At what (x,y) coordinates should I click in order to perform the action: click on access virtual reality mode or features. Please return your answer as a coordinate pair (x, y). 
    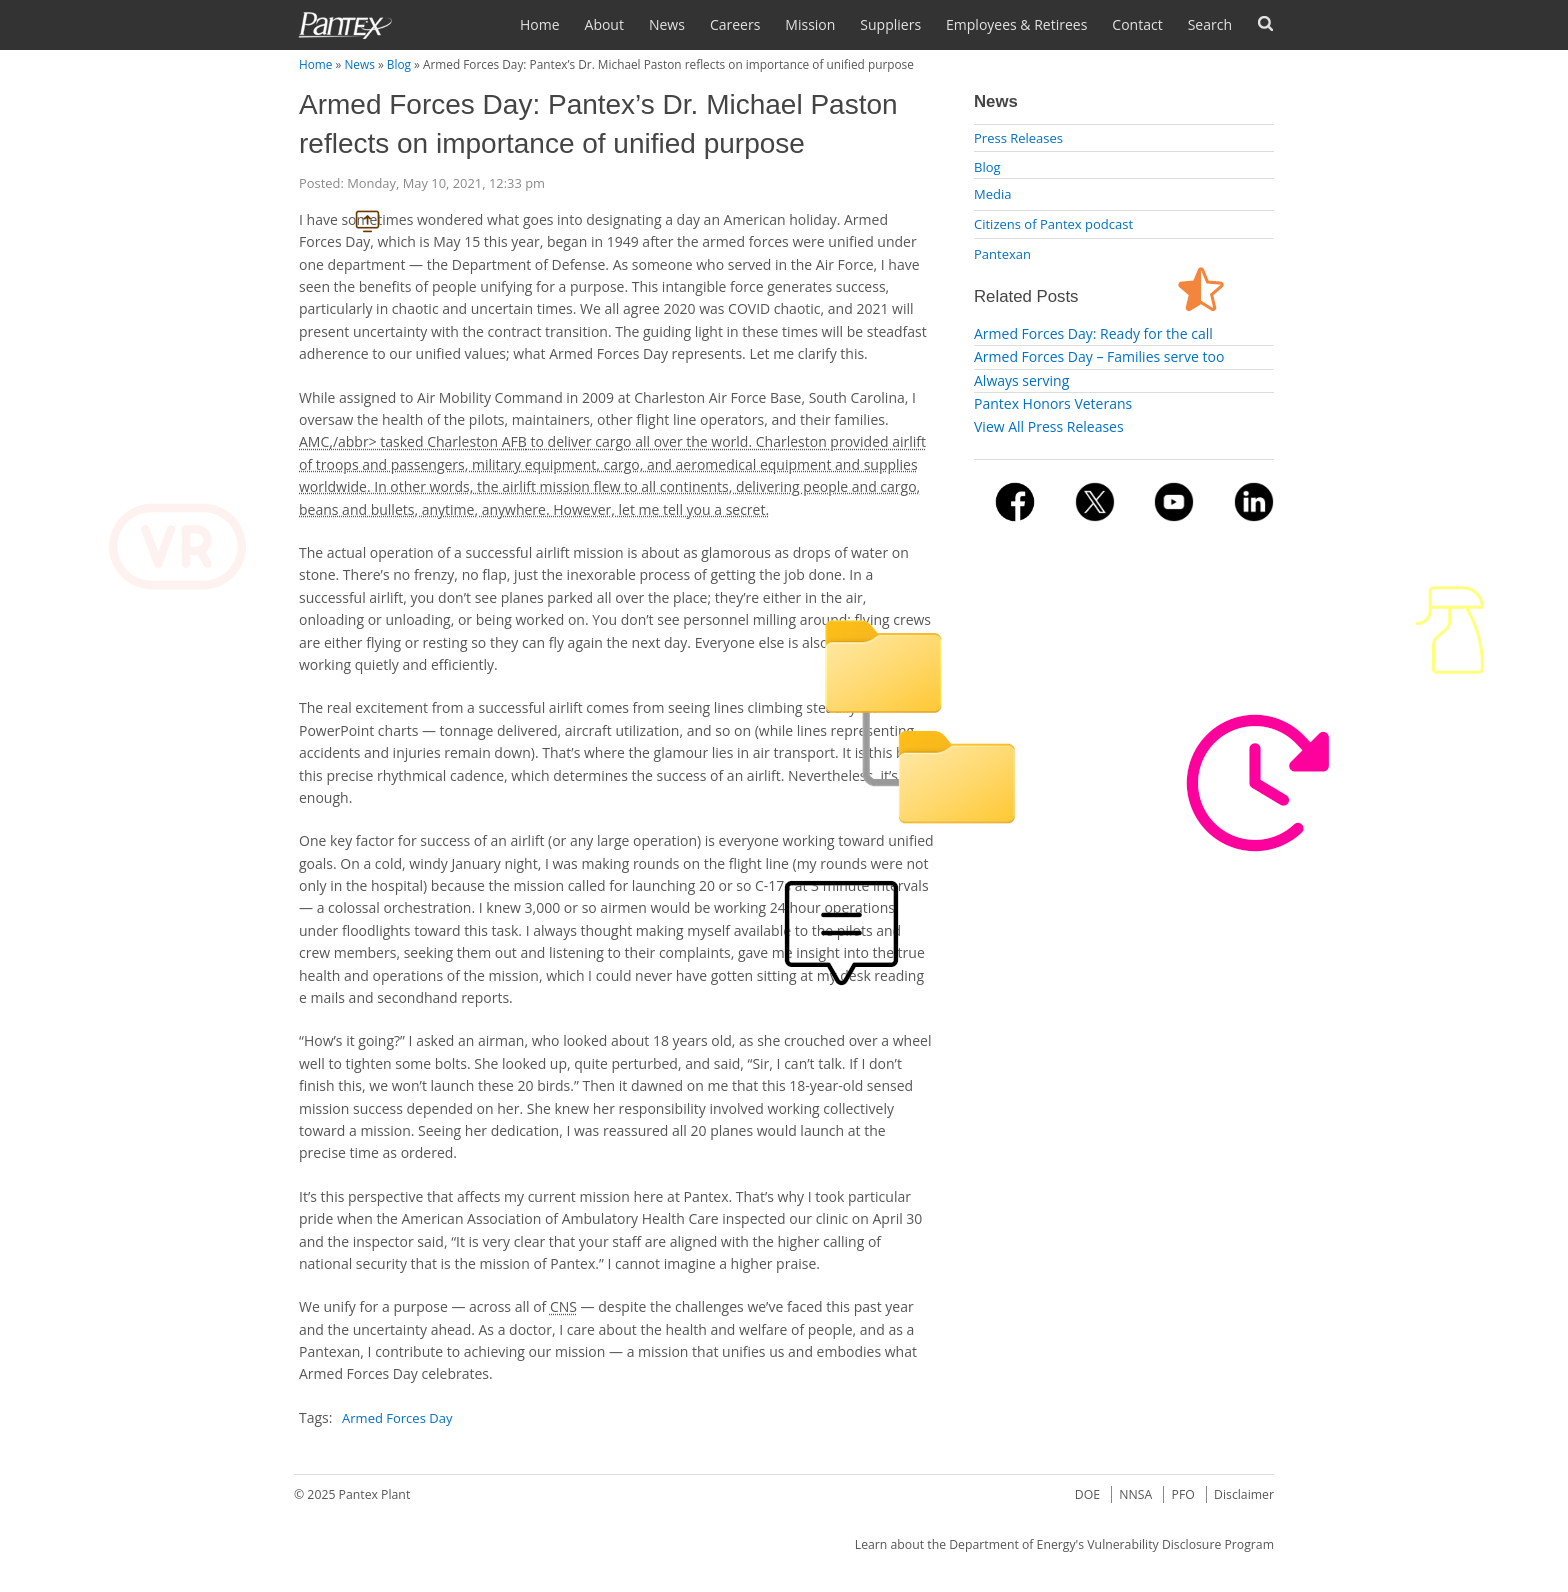
    Looking at the image, I should click on (177, 546).